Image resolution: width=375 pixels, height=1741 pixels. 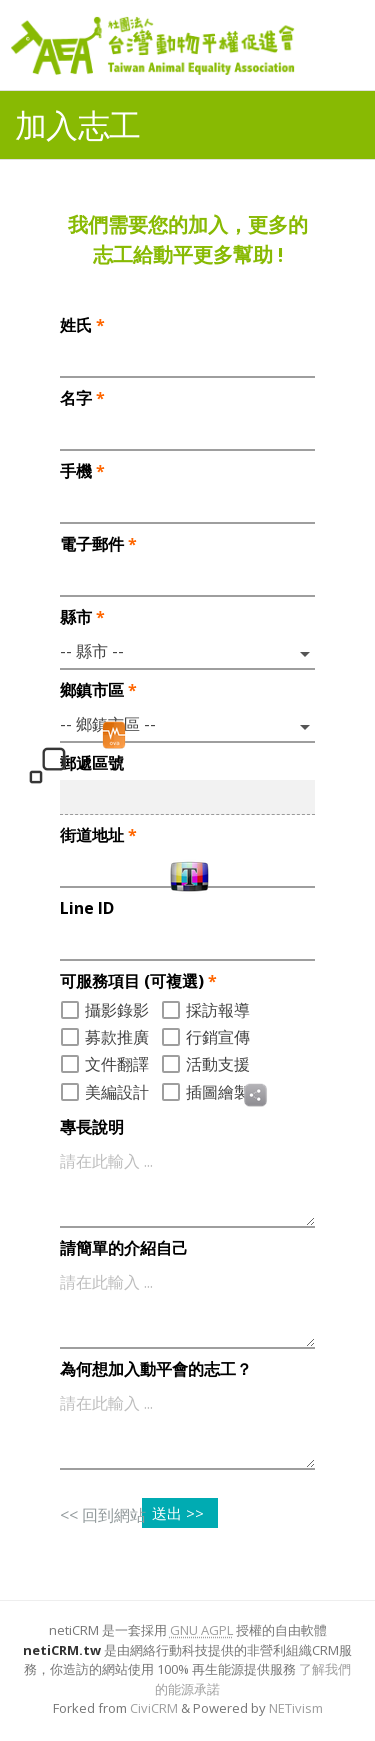 I want to click on VirtualBox appliance file (.ova format), so click(x=114, y=735).